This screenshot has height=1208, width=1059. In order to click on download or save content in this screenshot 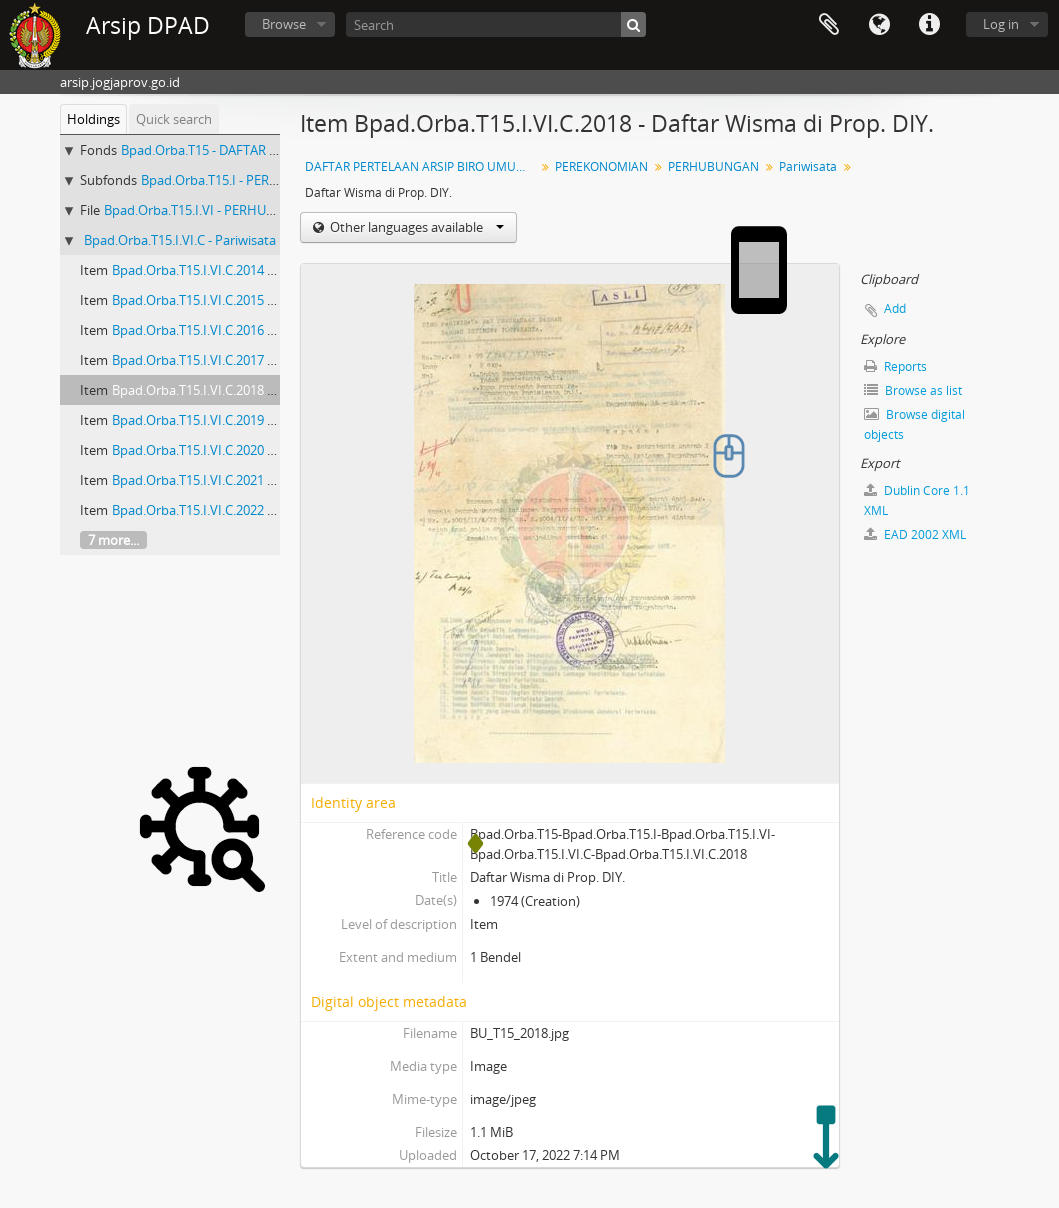, I will do `click(826, 1137)`.